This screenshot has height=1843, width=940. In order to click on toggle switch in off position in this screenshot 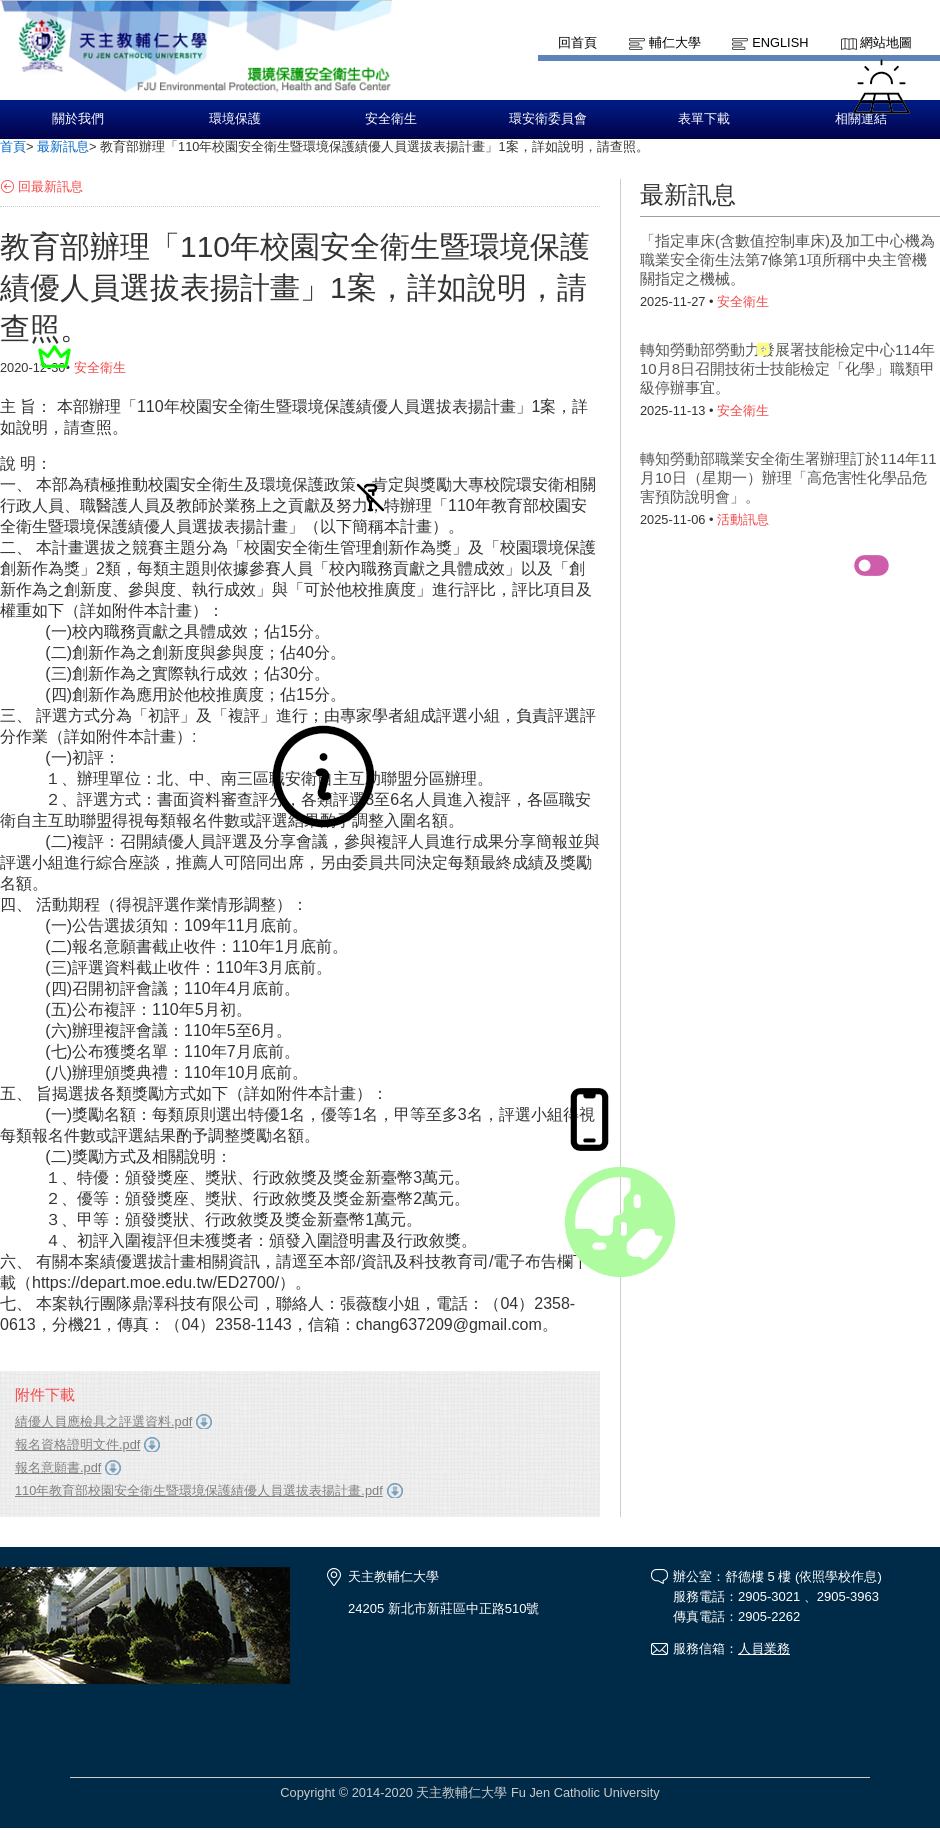, I will do `click(871, 565)`.